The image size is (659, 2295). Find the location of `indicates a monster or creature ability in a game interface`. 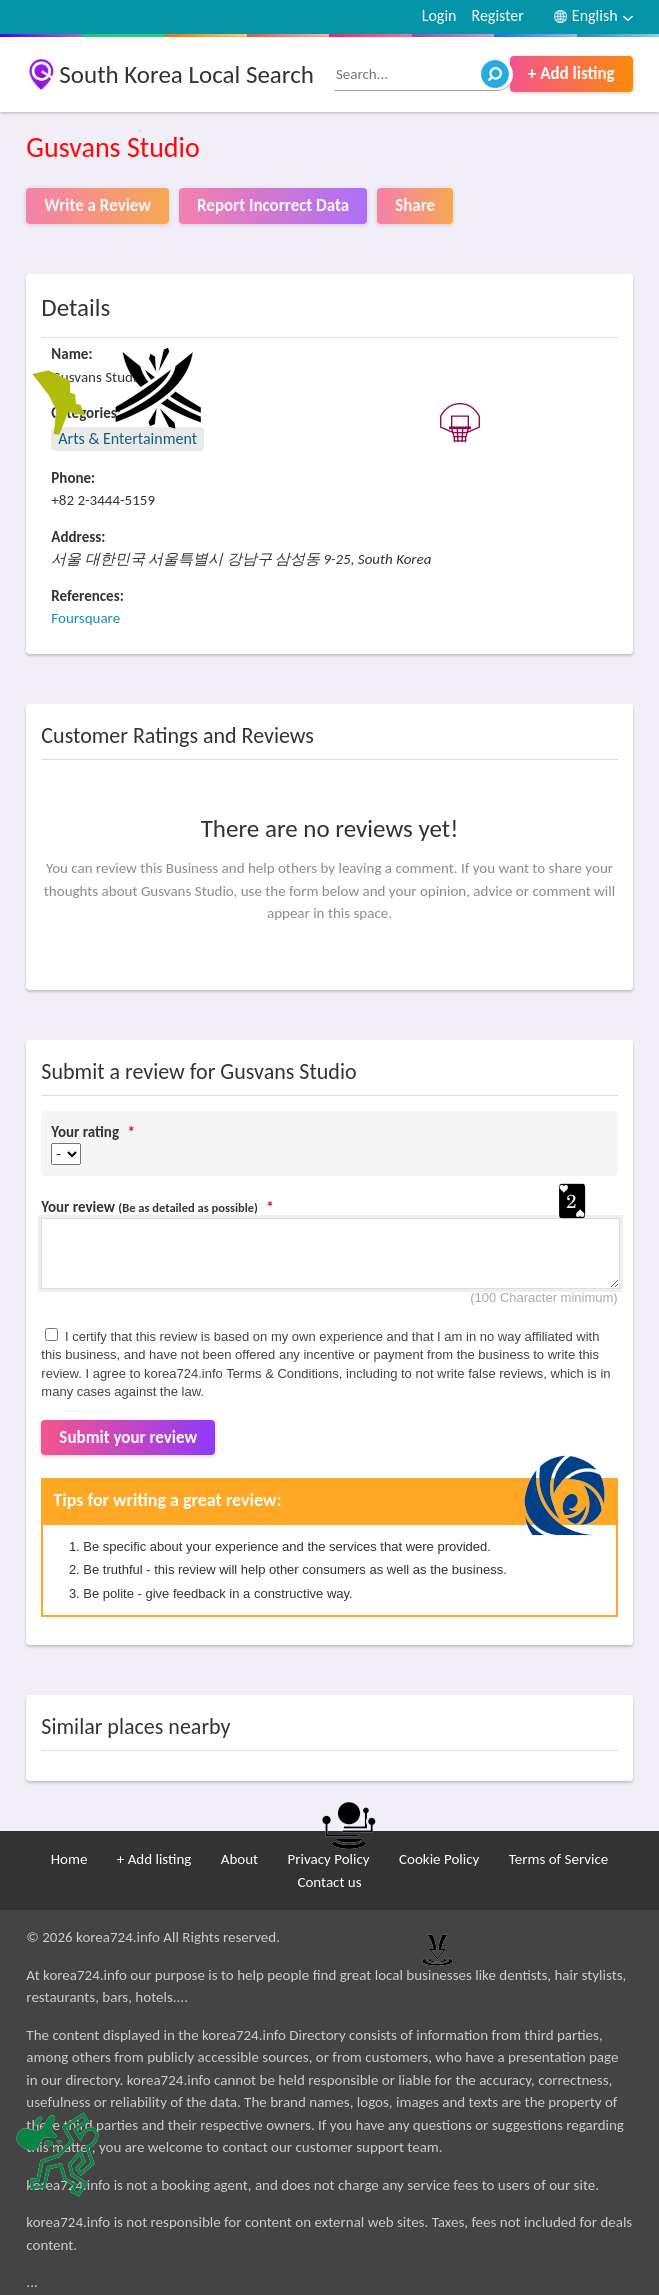

indicates a monster or creature ability in a game interface is located at coordinates (564, 1495).